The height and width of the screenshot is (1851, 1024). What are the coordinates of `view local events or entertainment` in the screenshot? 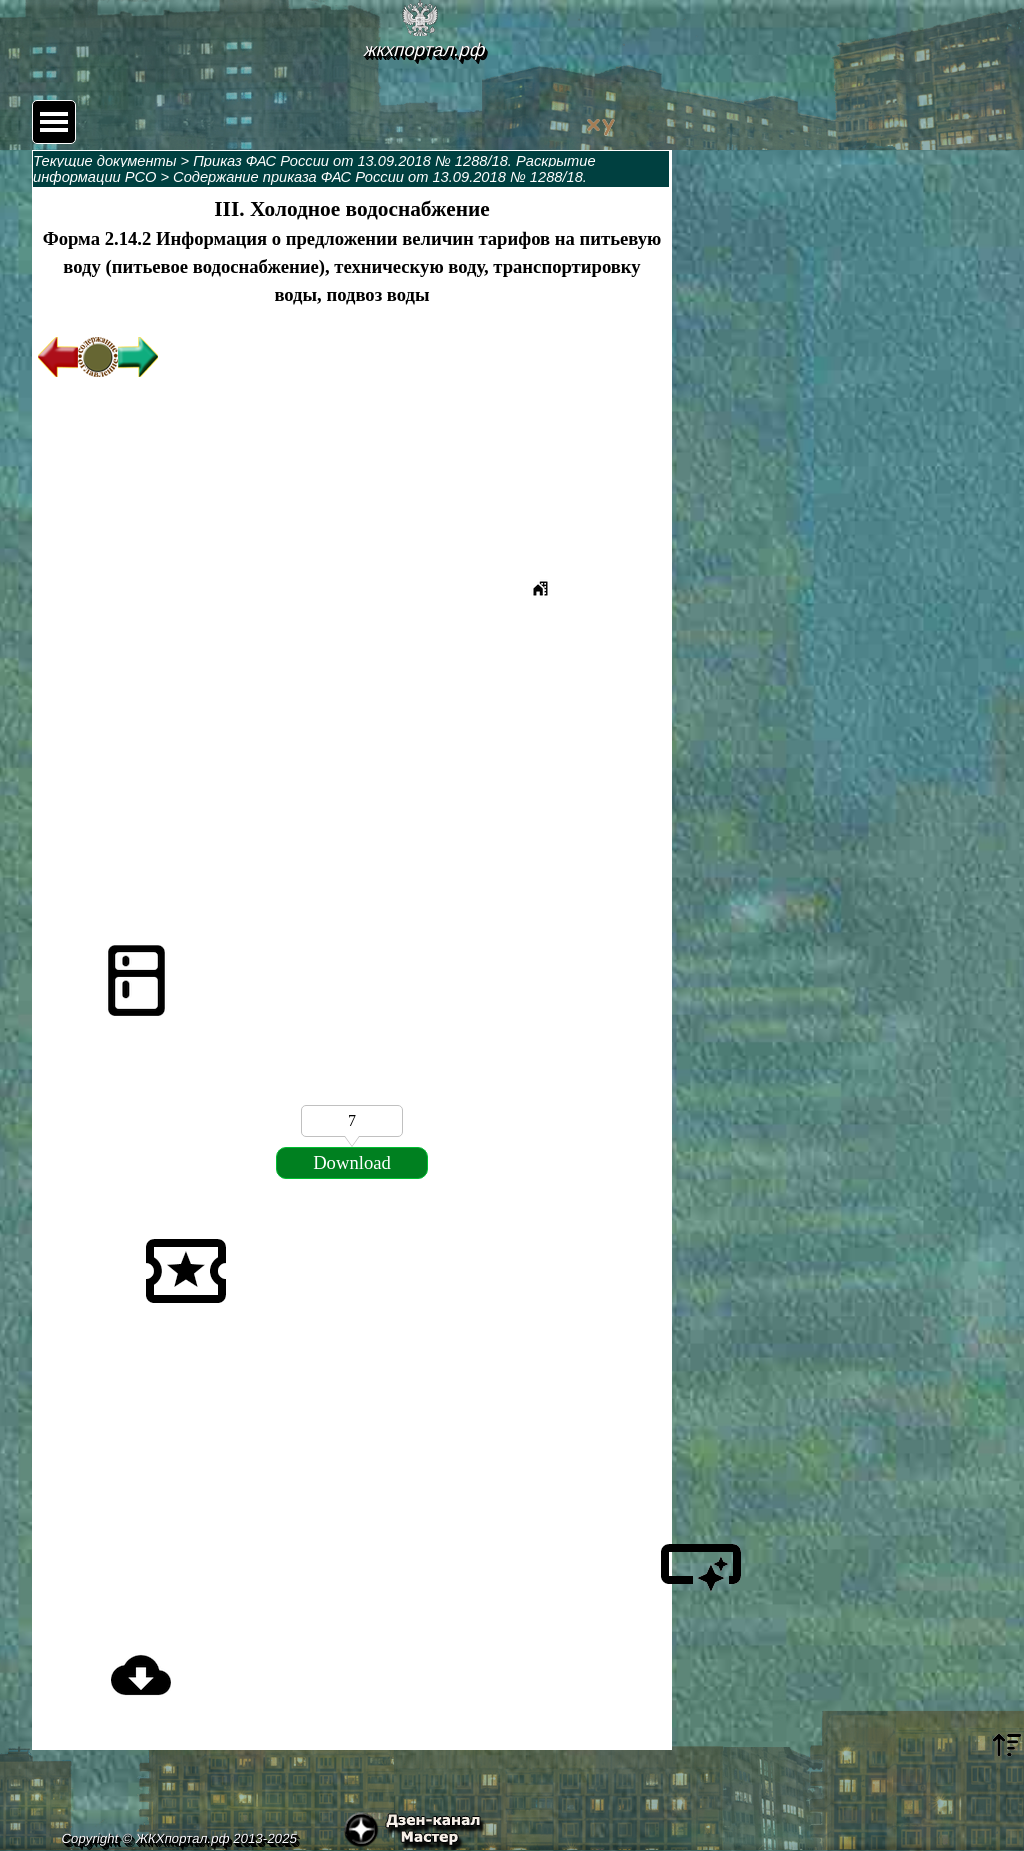 It's located at (186, 1271).